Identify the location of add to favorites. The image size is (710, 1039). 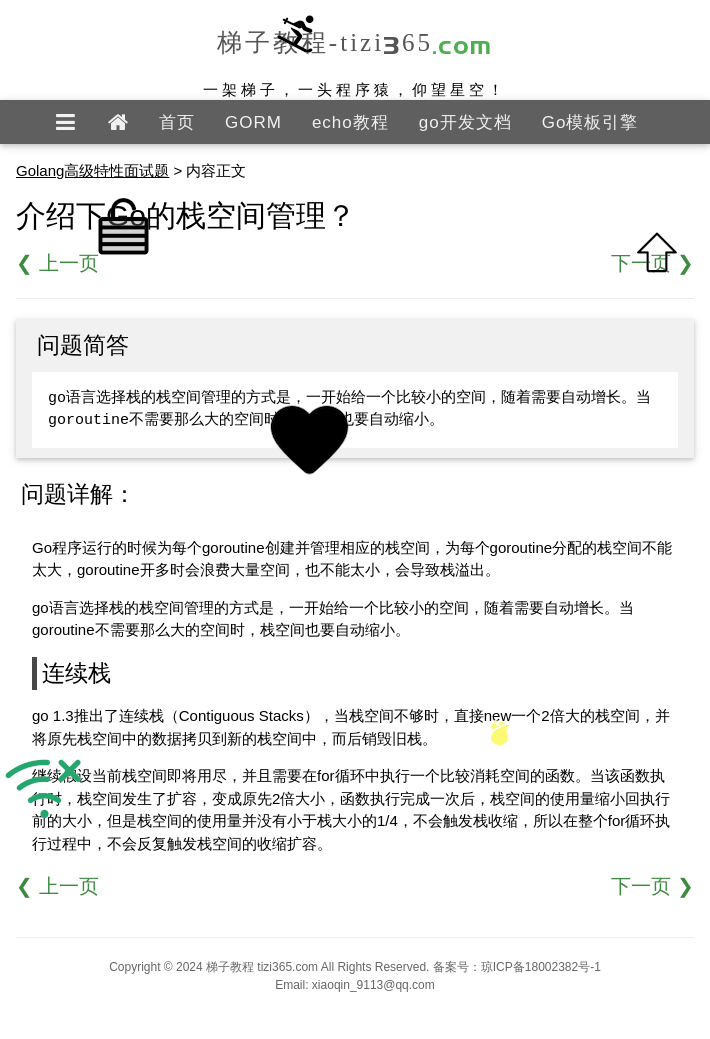
(309, 440).